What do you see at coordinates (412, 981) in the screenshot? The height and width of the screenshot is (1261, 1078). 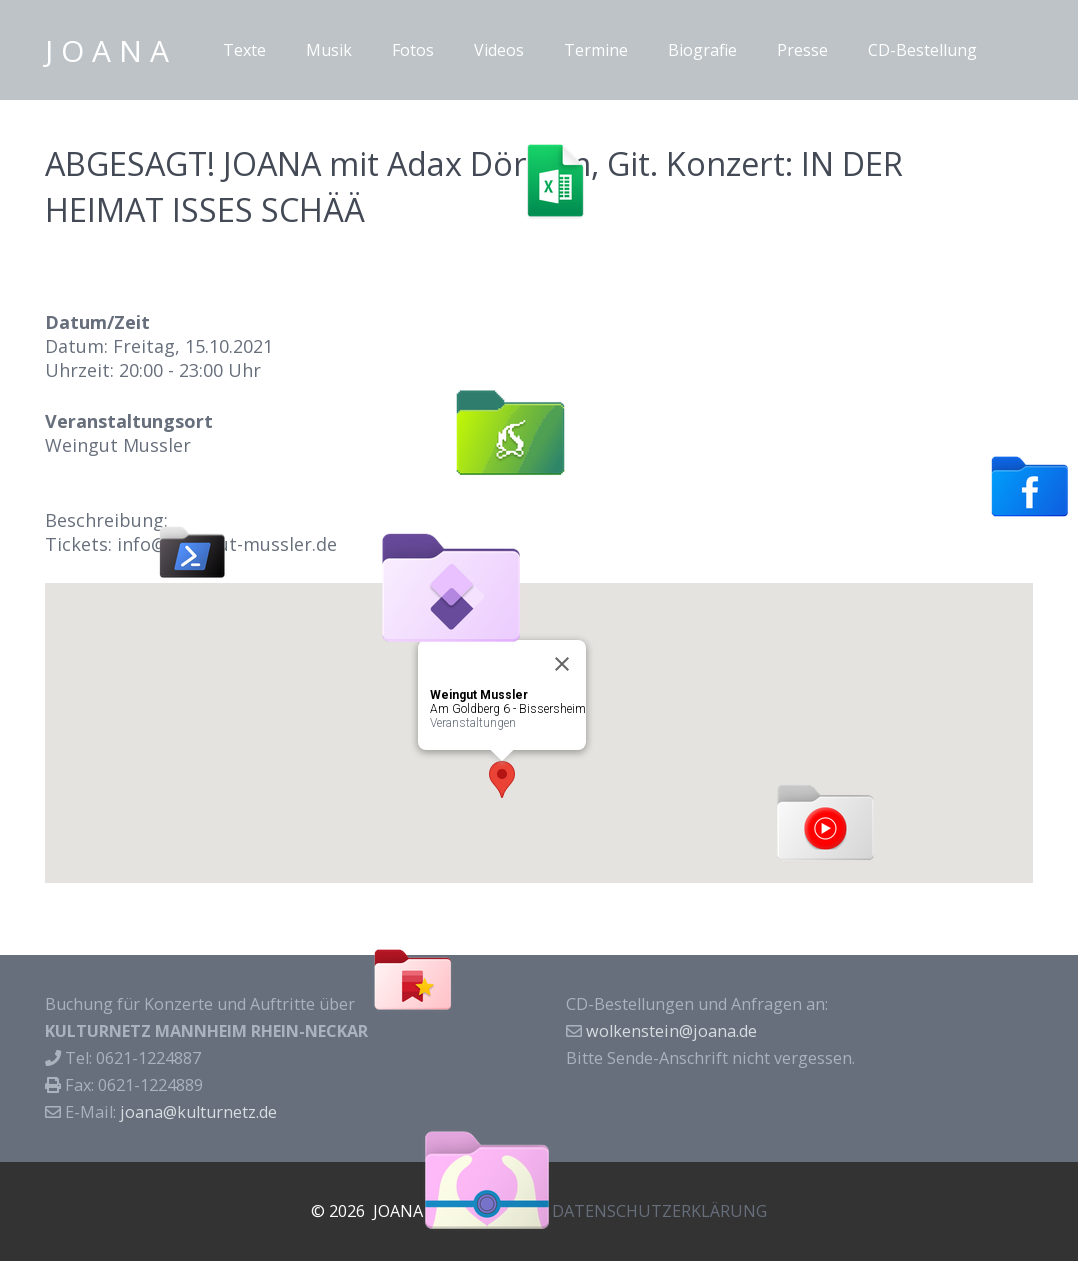 I see `open your bookmarked files folder` at bounding box center [412, 981].